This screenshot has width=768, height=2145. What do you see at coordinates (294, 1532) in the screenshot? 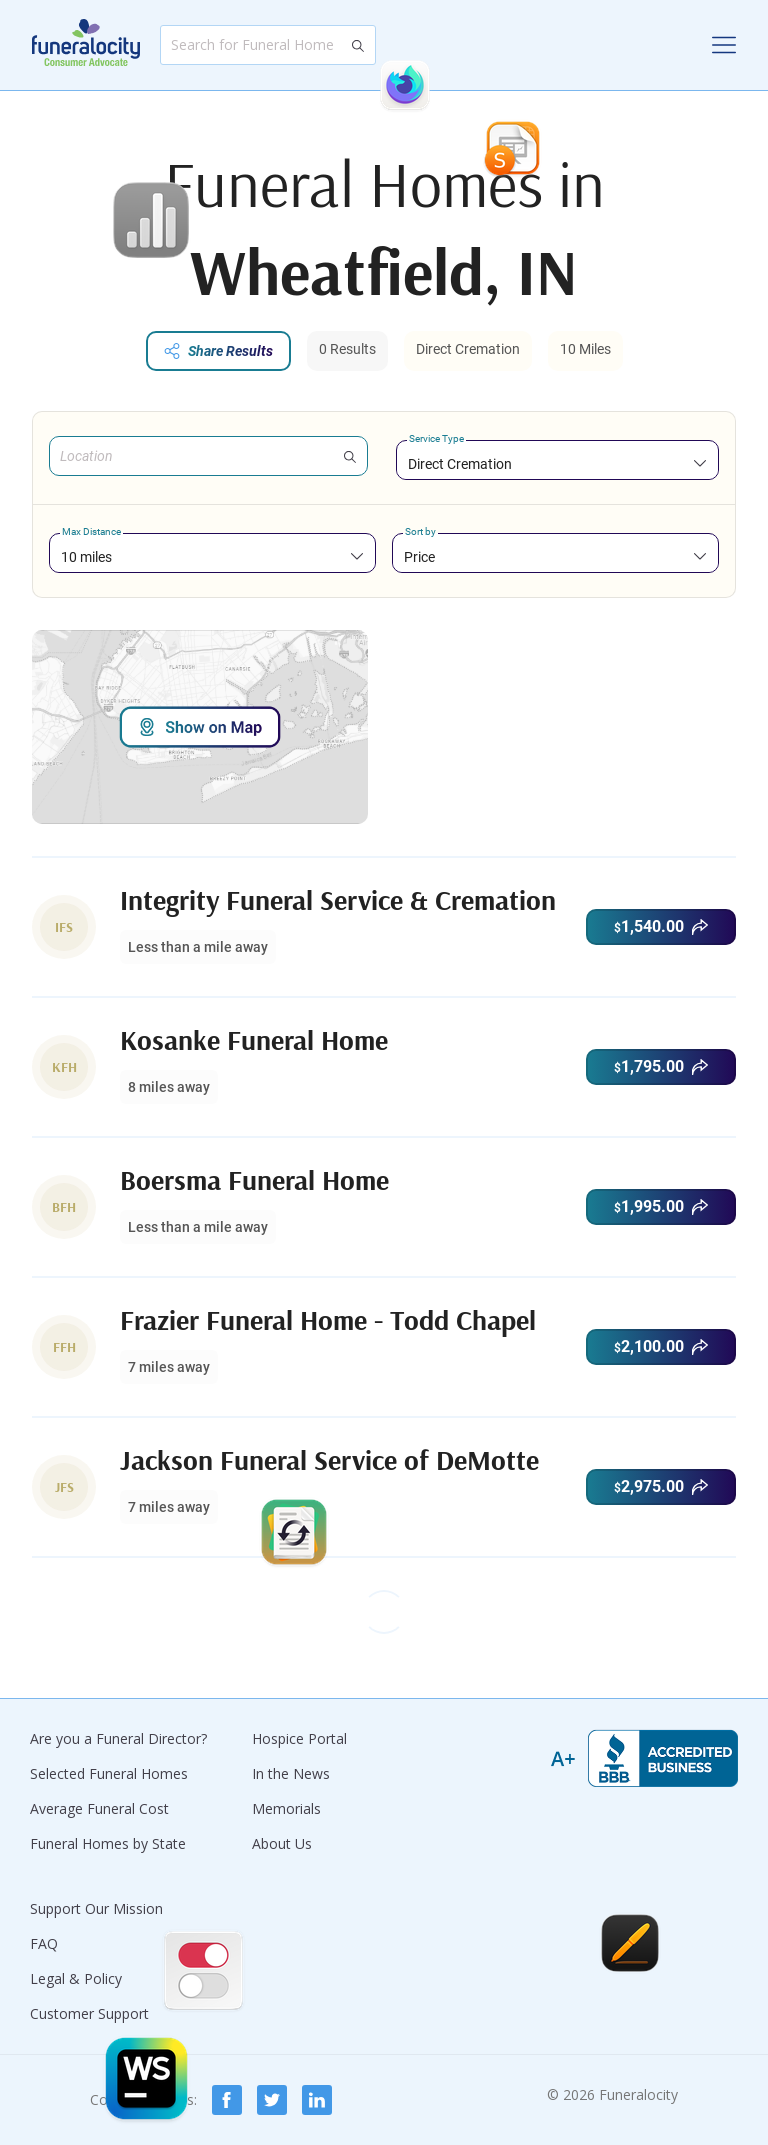
I see `open Morphosis file conversion app` at bounding box center [294, 1532].